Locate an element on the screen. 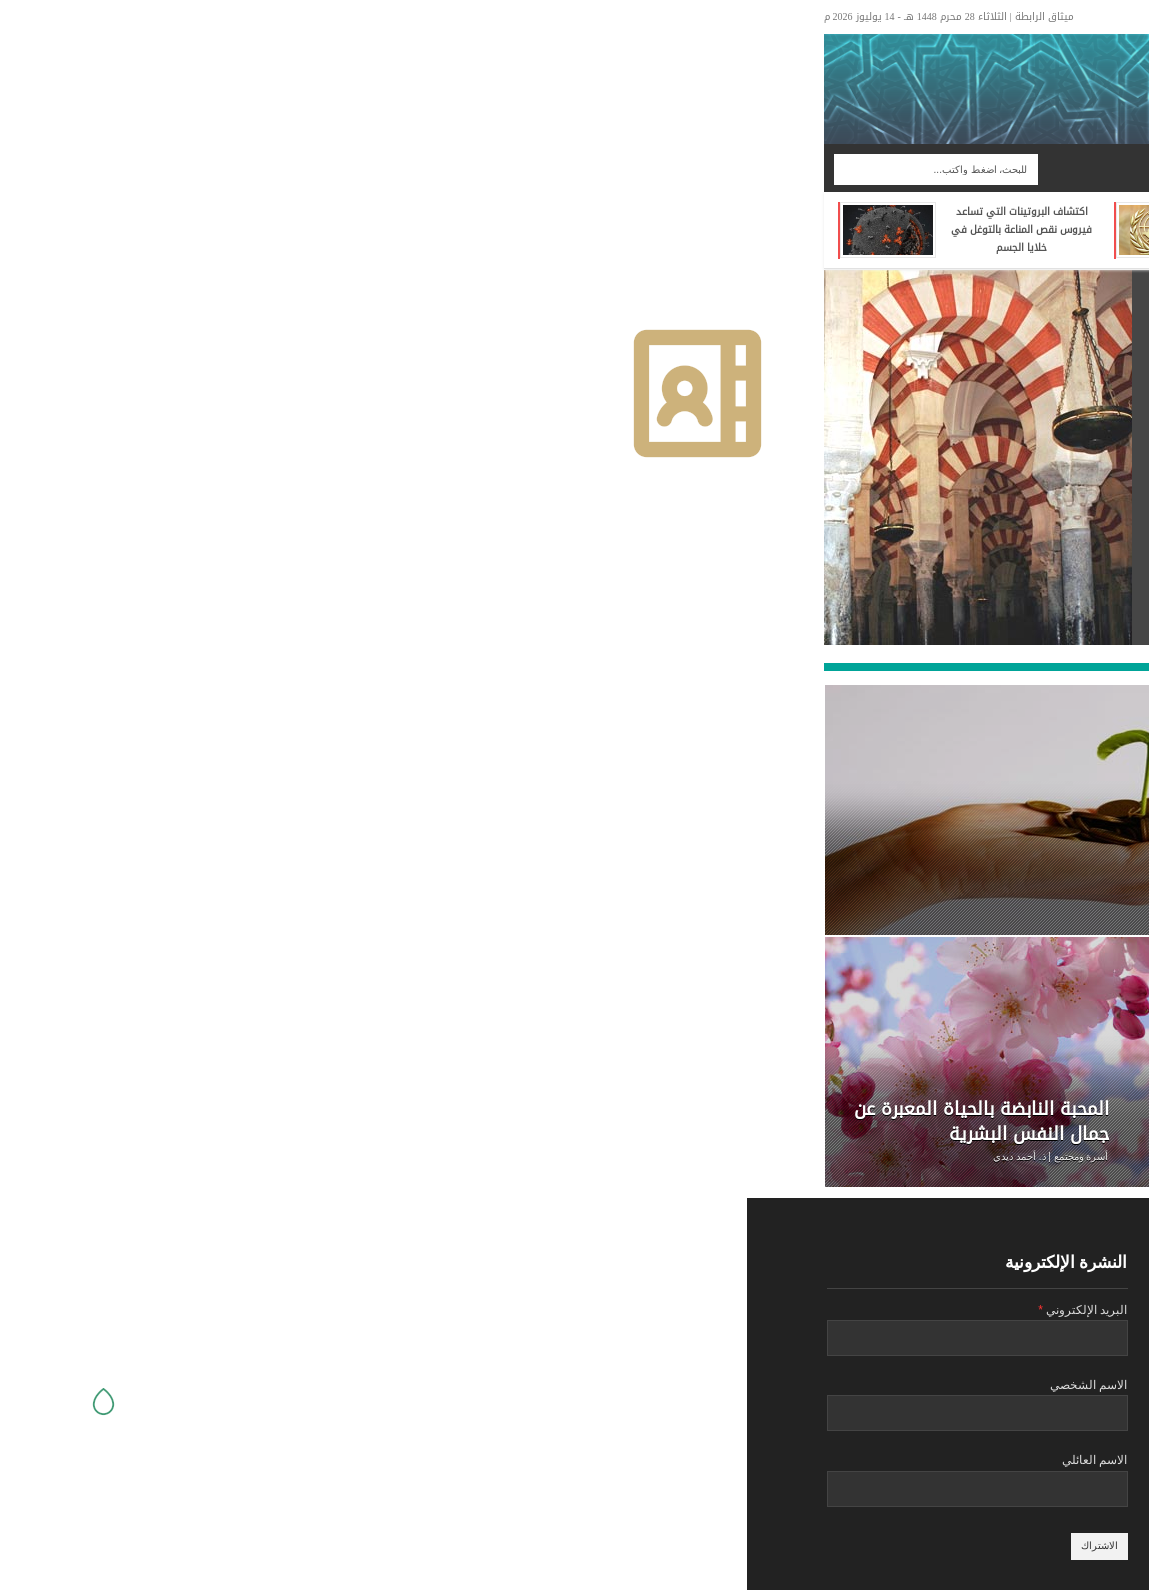  indicates water or liquid-related settings is located at coordinates (103, 1402).